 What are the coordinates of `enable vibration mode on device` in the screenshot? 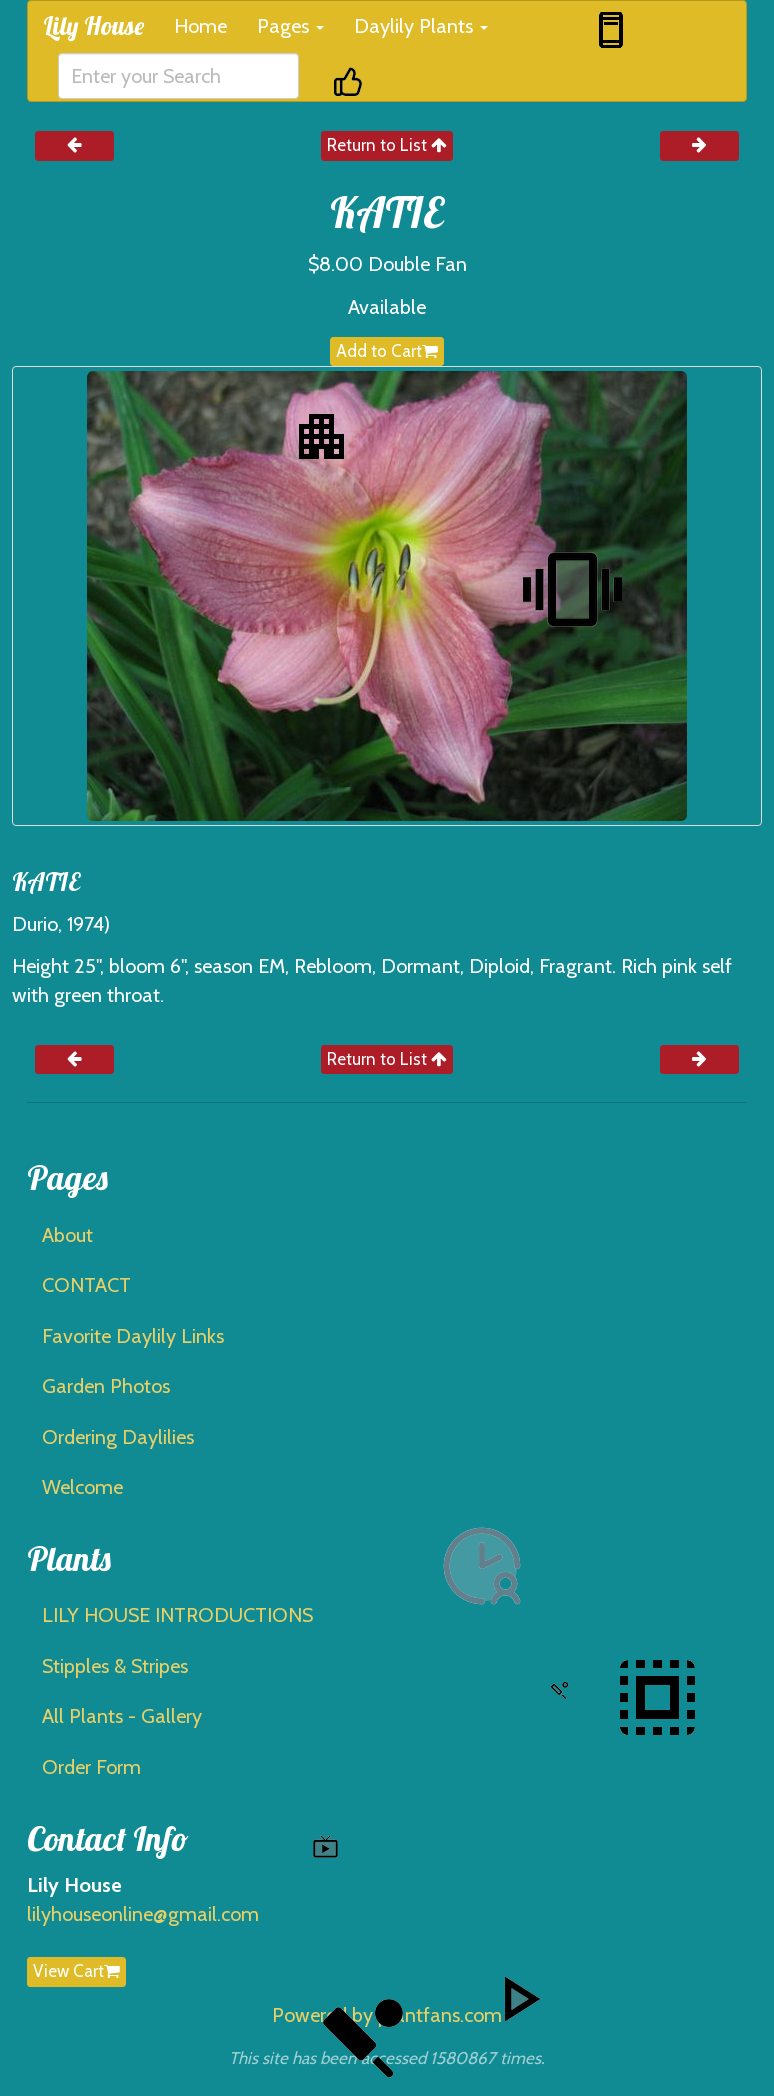 It's located at (572, 589).